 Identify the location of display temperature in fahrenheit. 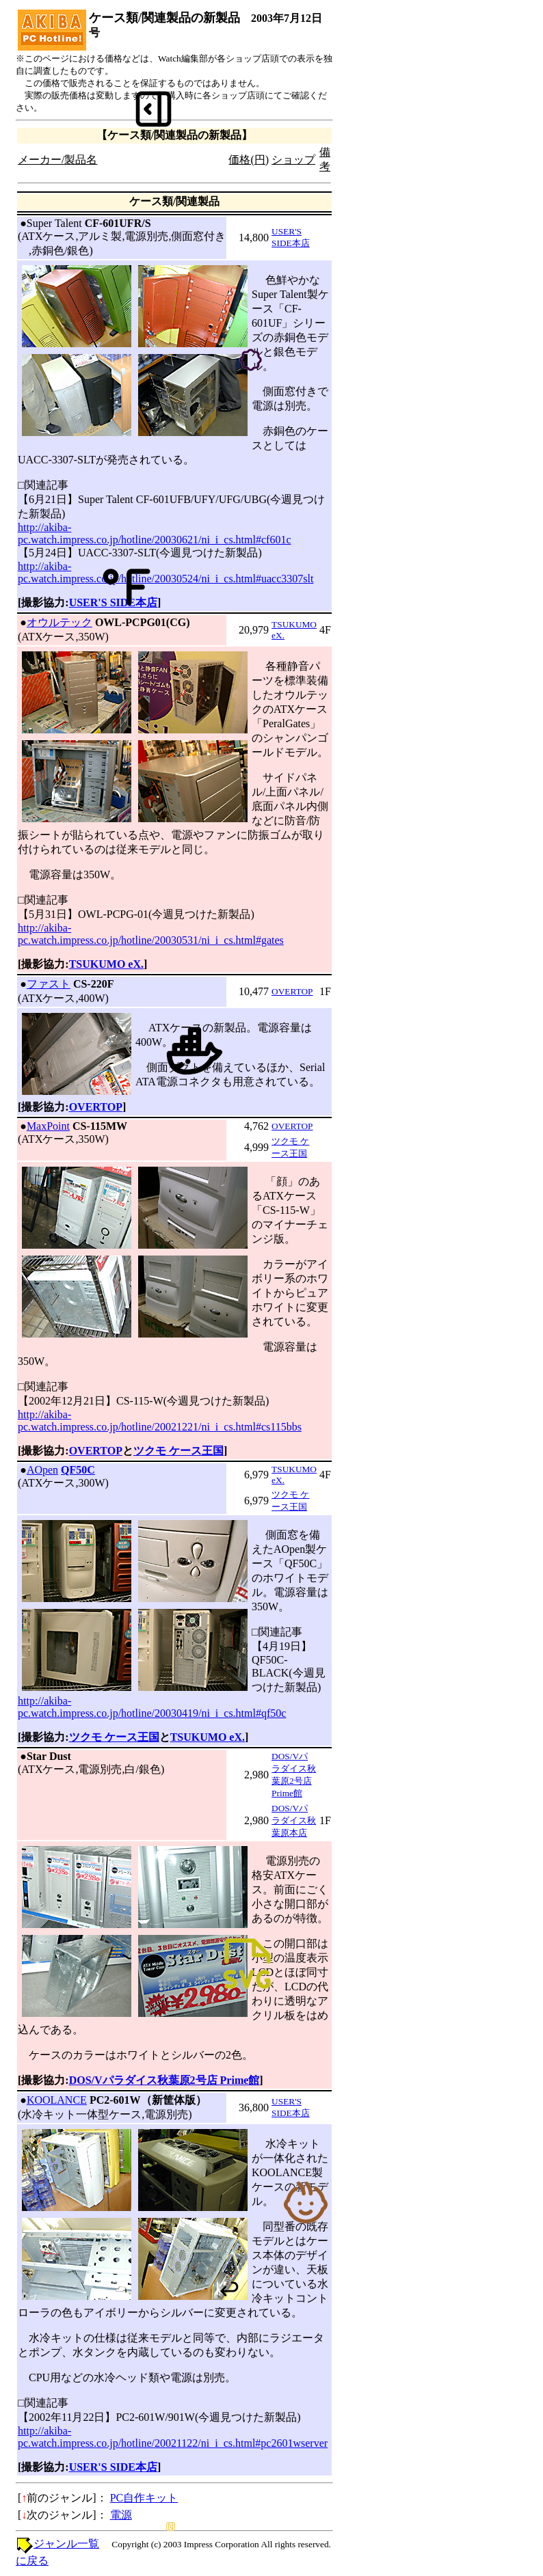
(127, 587).